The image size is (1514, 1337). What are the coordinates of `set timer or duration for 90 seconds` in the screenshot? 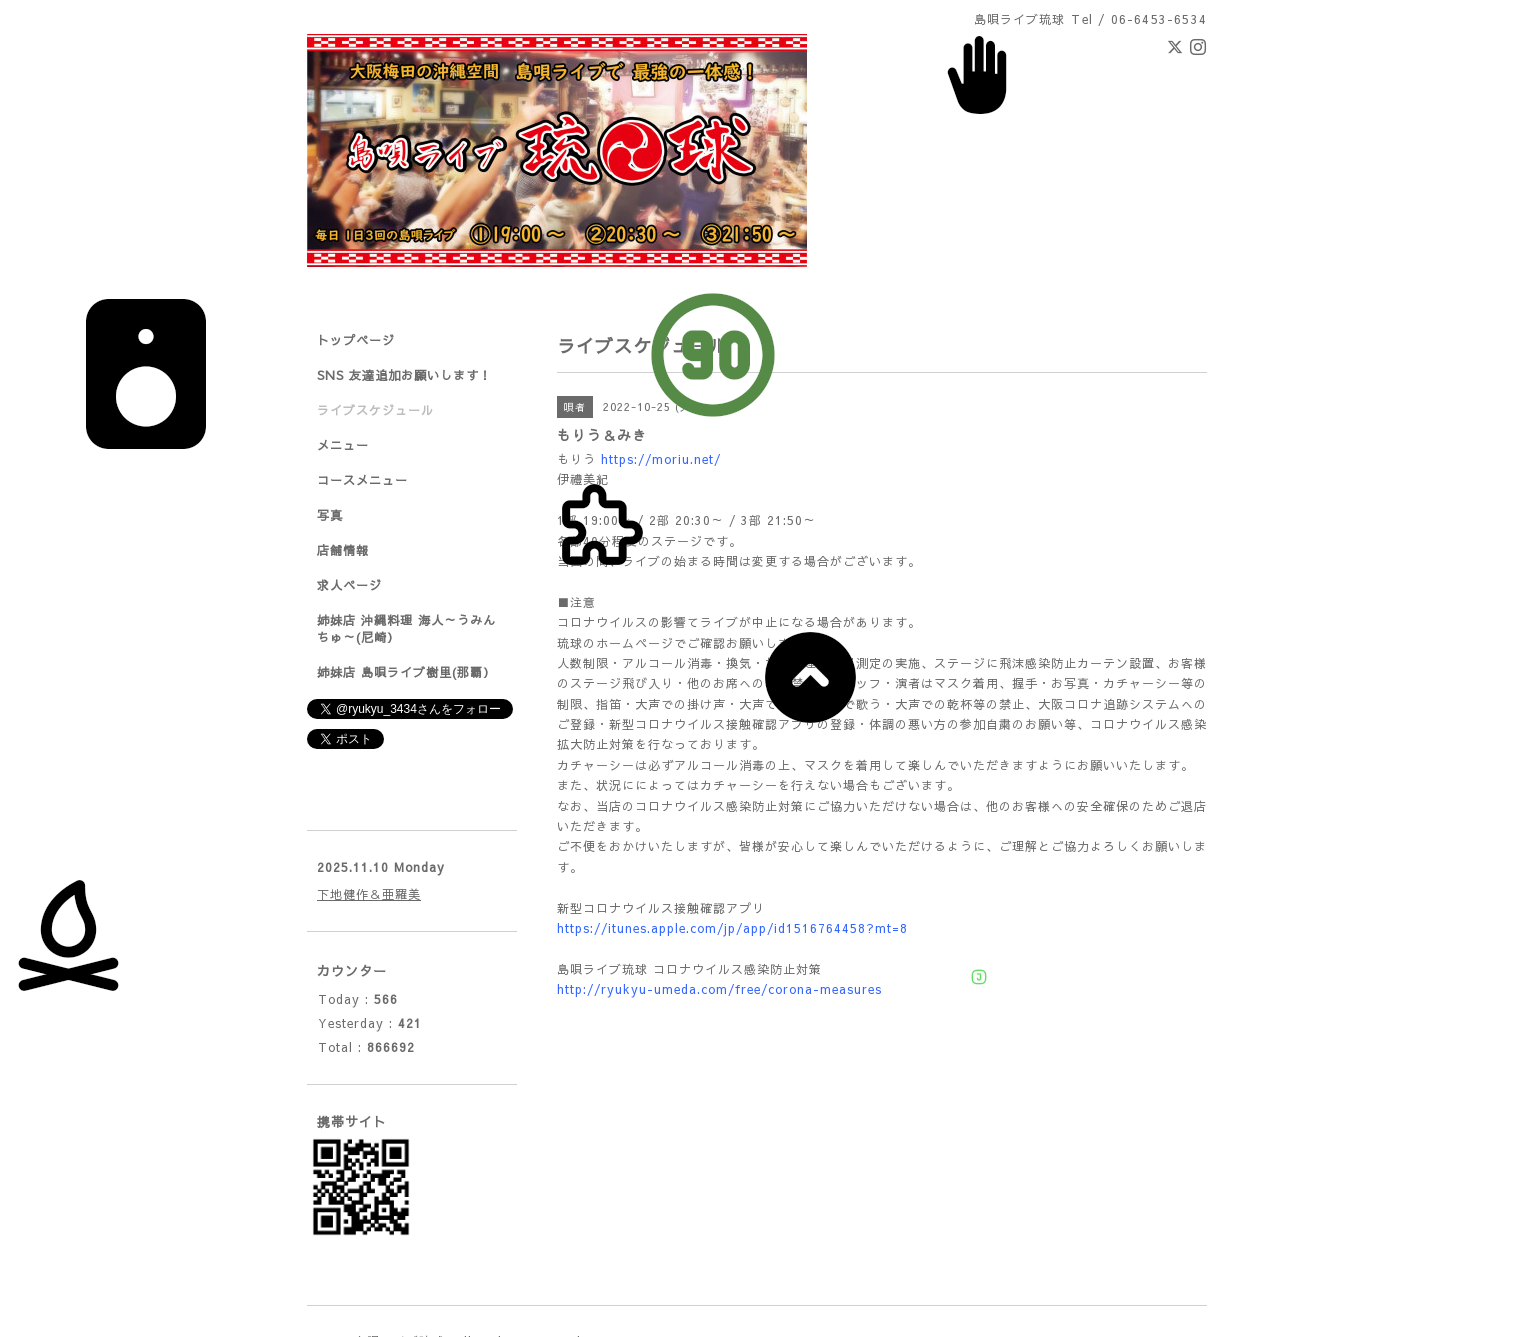 It's located at (713, 355).